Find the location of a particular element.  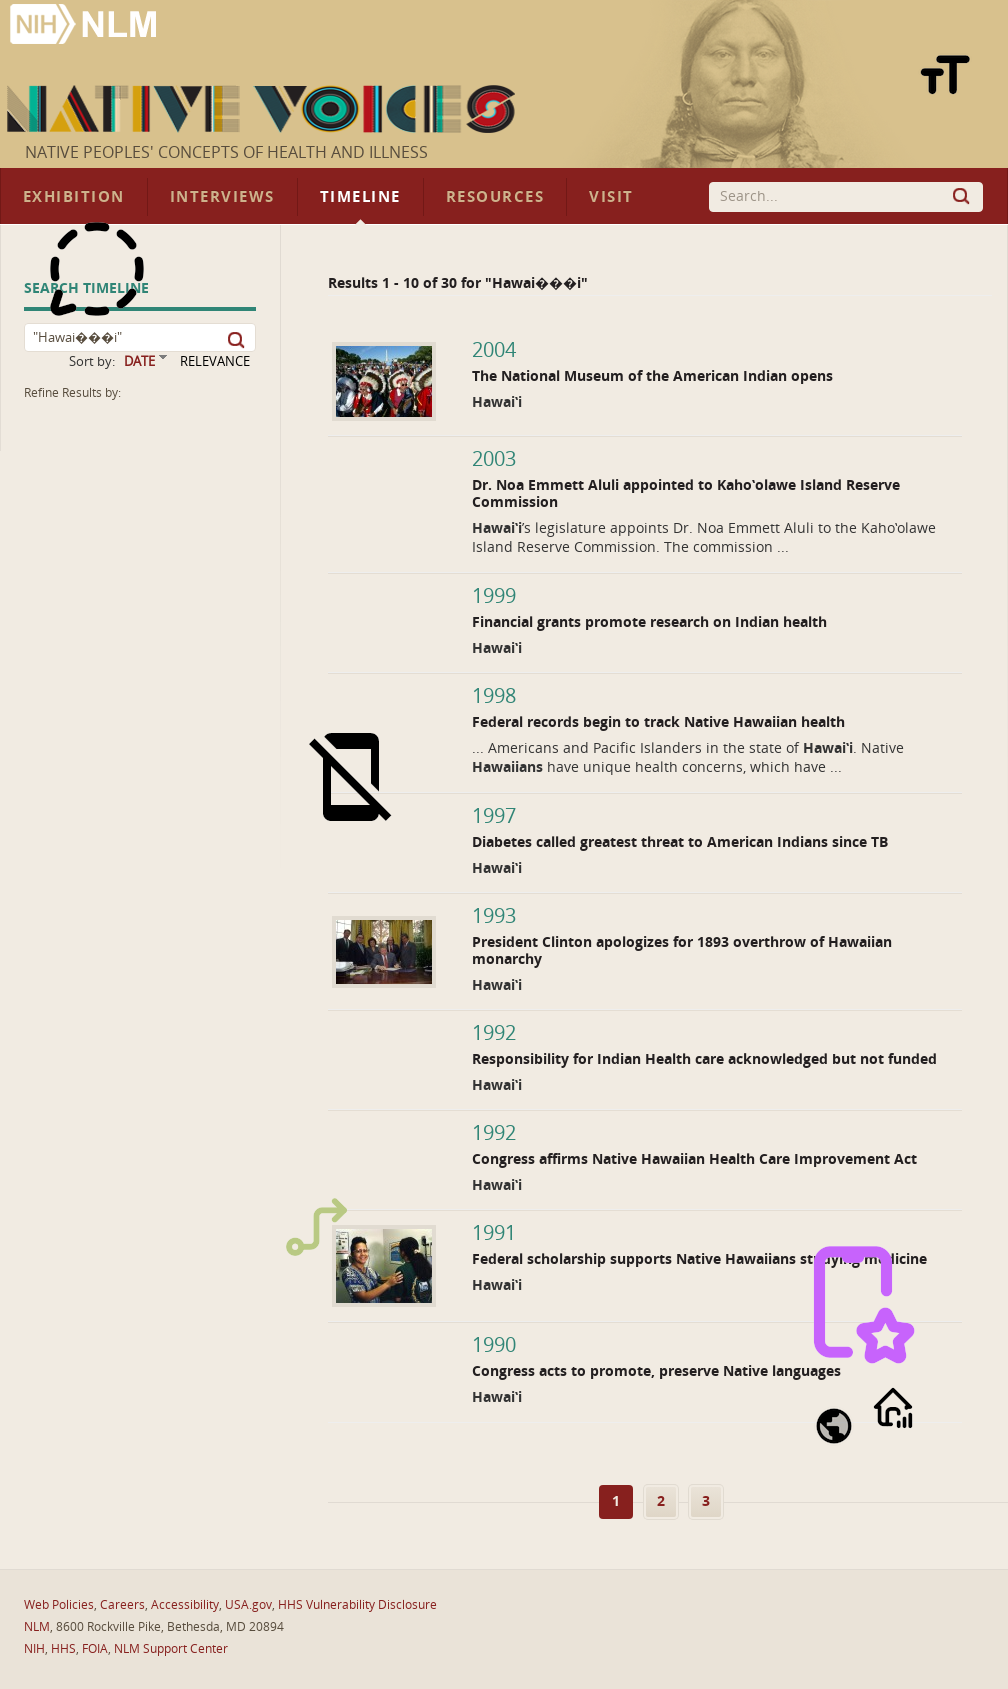

adjust text size settings is located at coordinates (944, 76).